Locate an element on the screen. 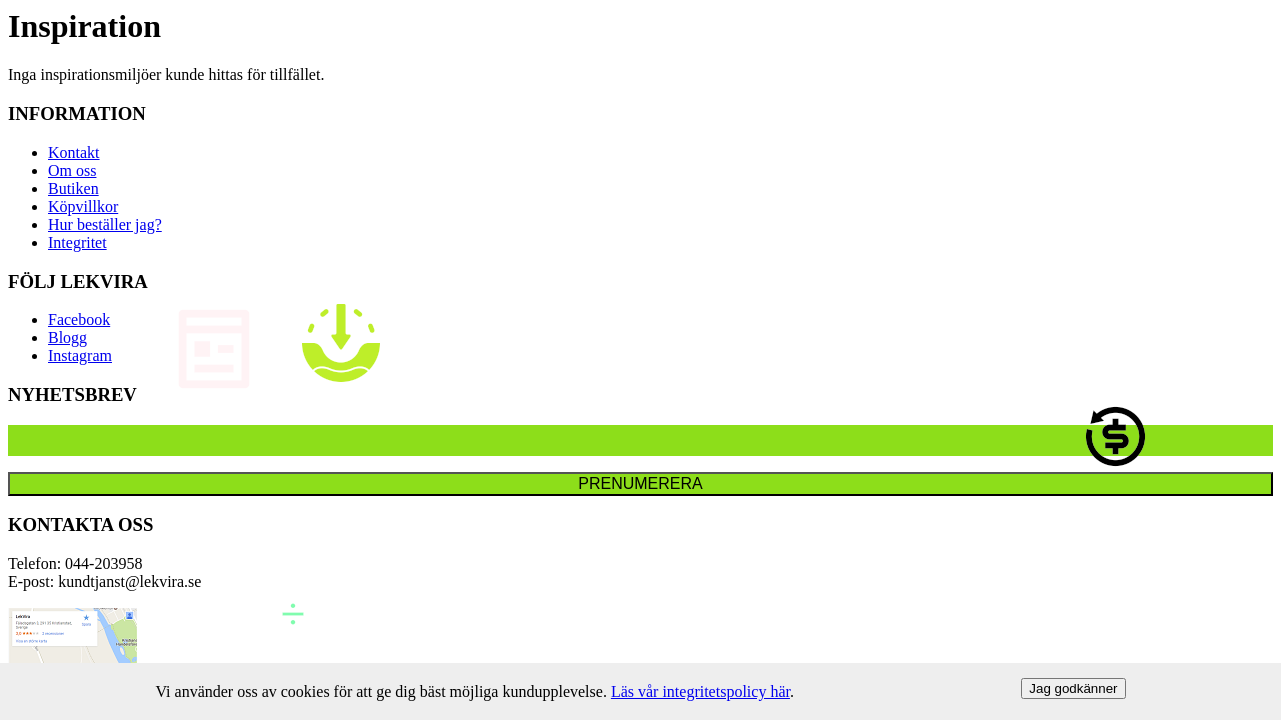 Image resolution: width=1281 pixels, height=720 pixels. open pages document is located at coordinates (214, 349).